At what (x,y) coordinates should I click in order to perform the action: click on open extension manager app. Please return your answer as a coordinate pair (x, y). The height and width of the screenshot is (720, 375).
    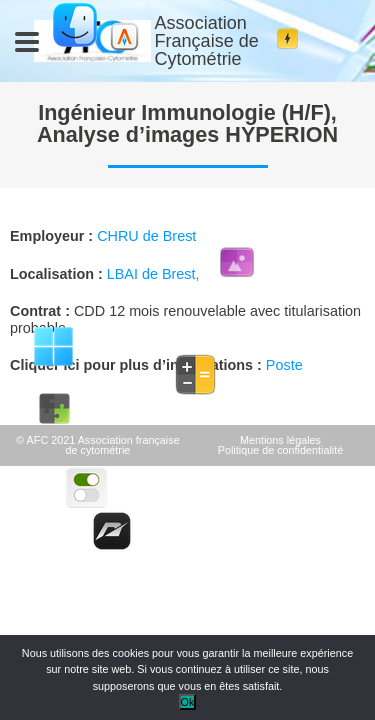
    Looking at the image, I should click on (54, 408).